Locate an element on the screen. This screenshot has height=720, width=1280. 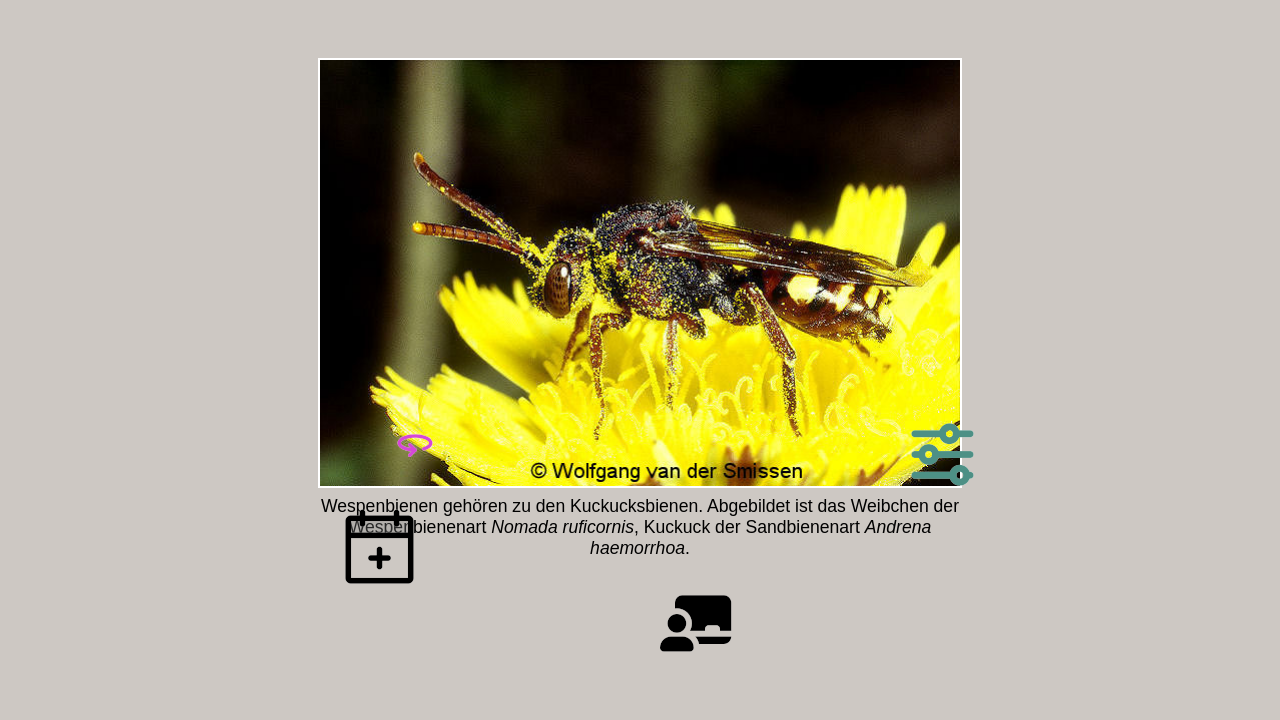
adjust settings or preferences is located at coordinates (942, 454).